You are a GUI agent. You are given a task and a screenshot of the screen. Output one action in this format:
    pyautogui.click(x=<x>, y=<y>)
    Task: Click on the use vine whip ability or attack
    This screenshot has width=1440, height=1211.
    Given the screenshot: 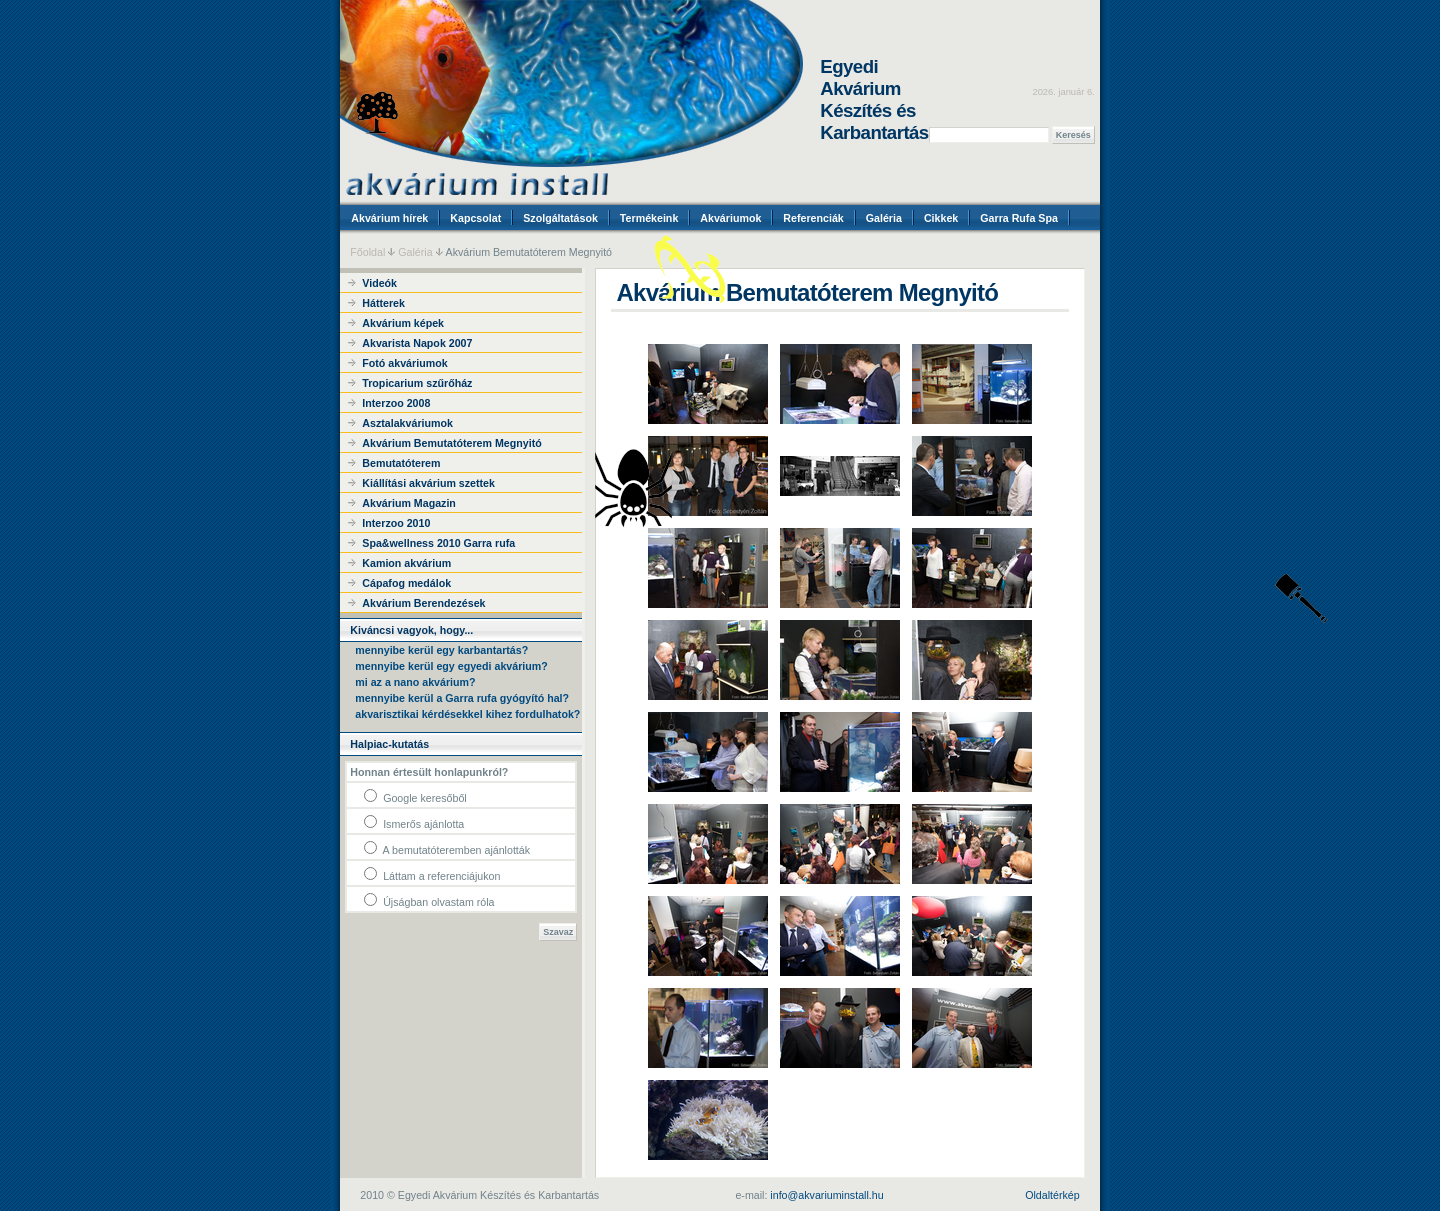 What is the action you would take?
    pyautogui.click(x=690, y=269)
    